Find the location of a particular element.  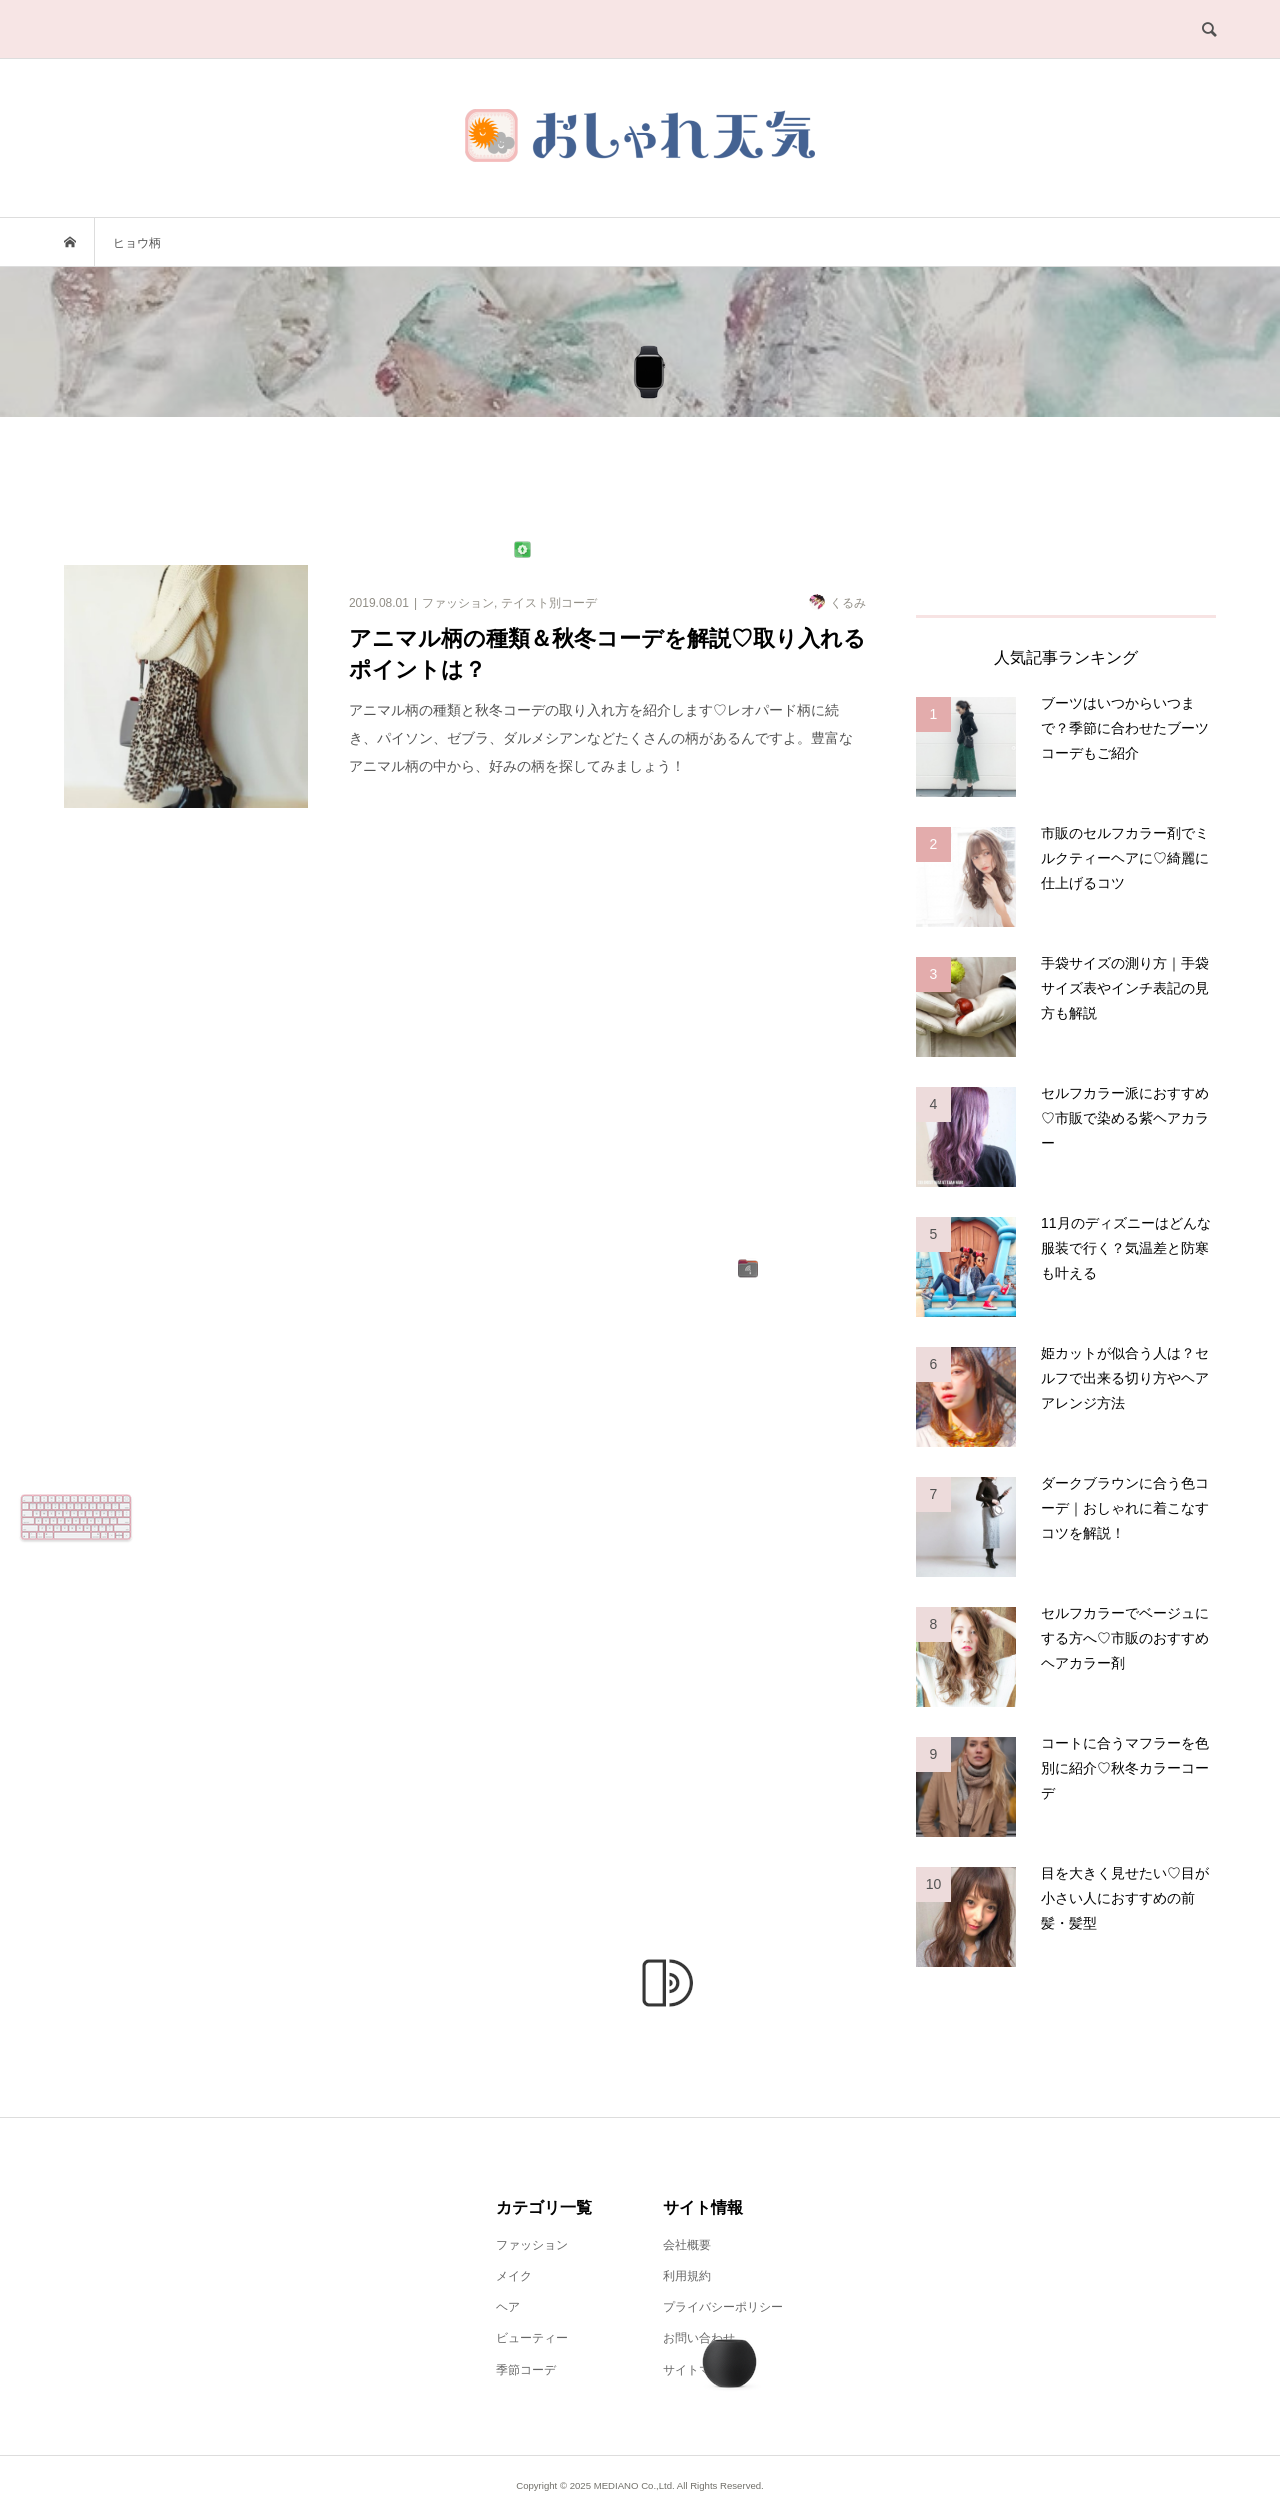

access HomePod mini settings is located at coordinates (729, 2368).